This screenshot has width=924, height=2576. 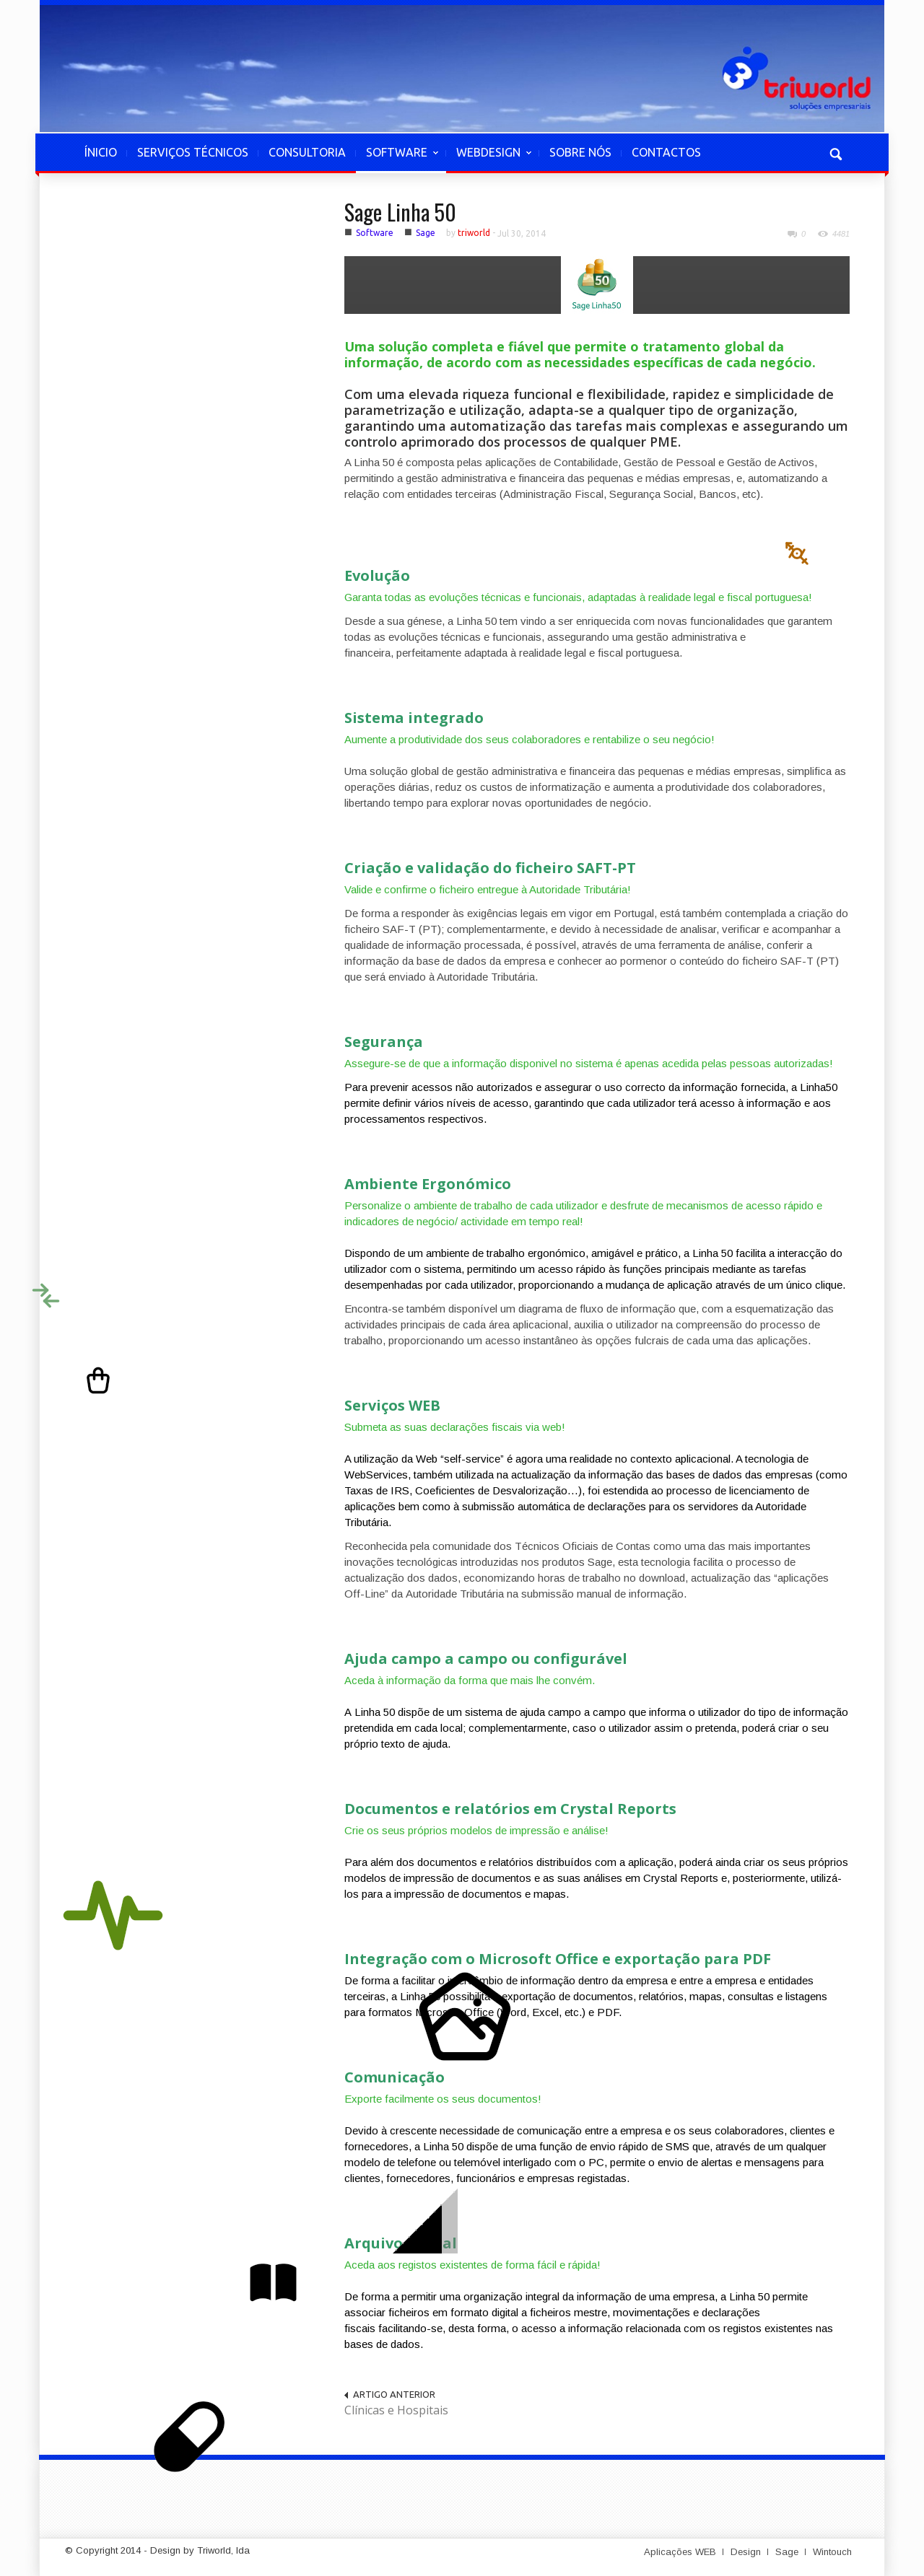 I want to click on view your shopping bag, so click(x=98, y=1380).